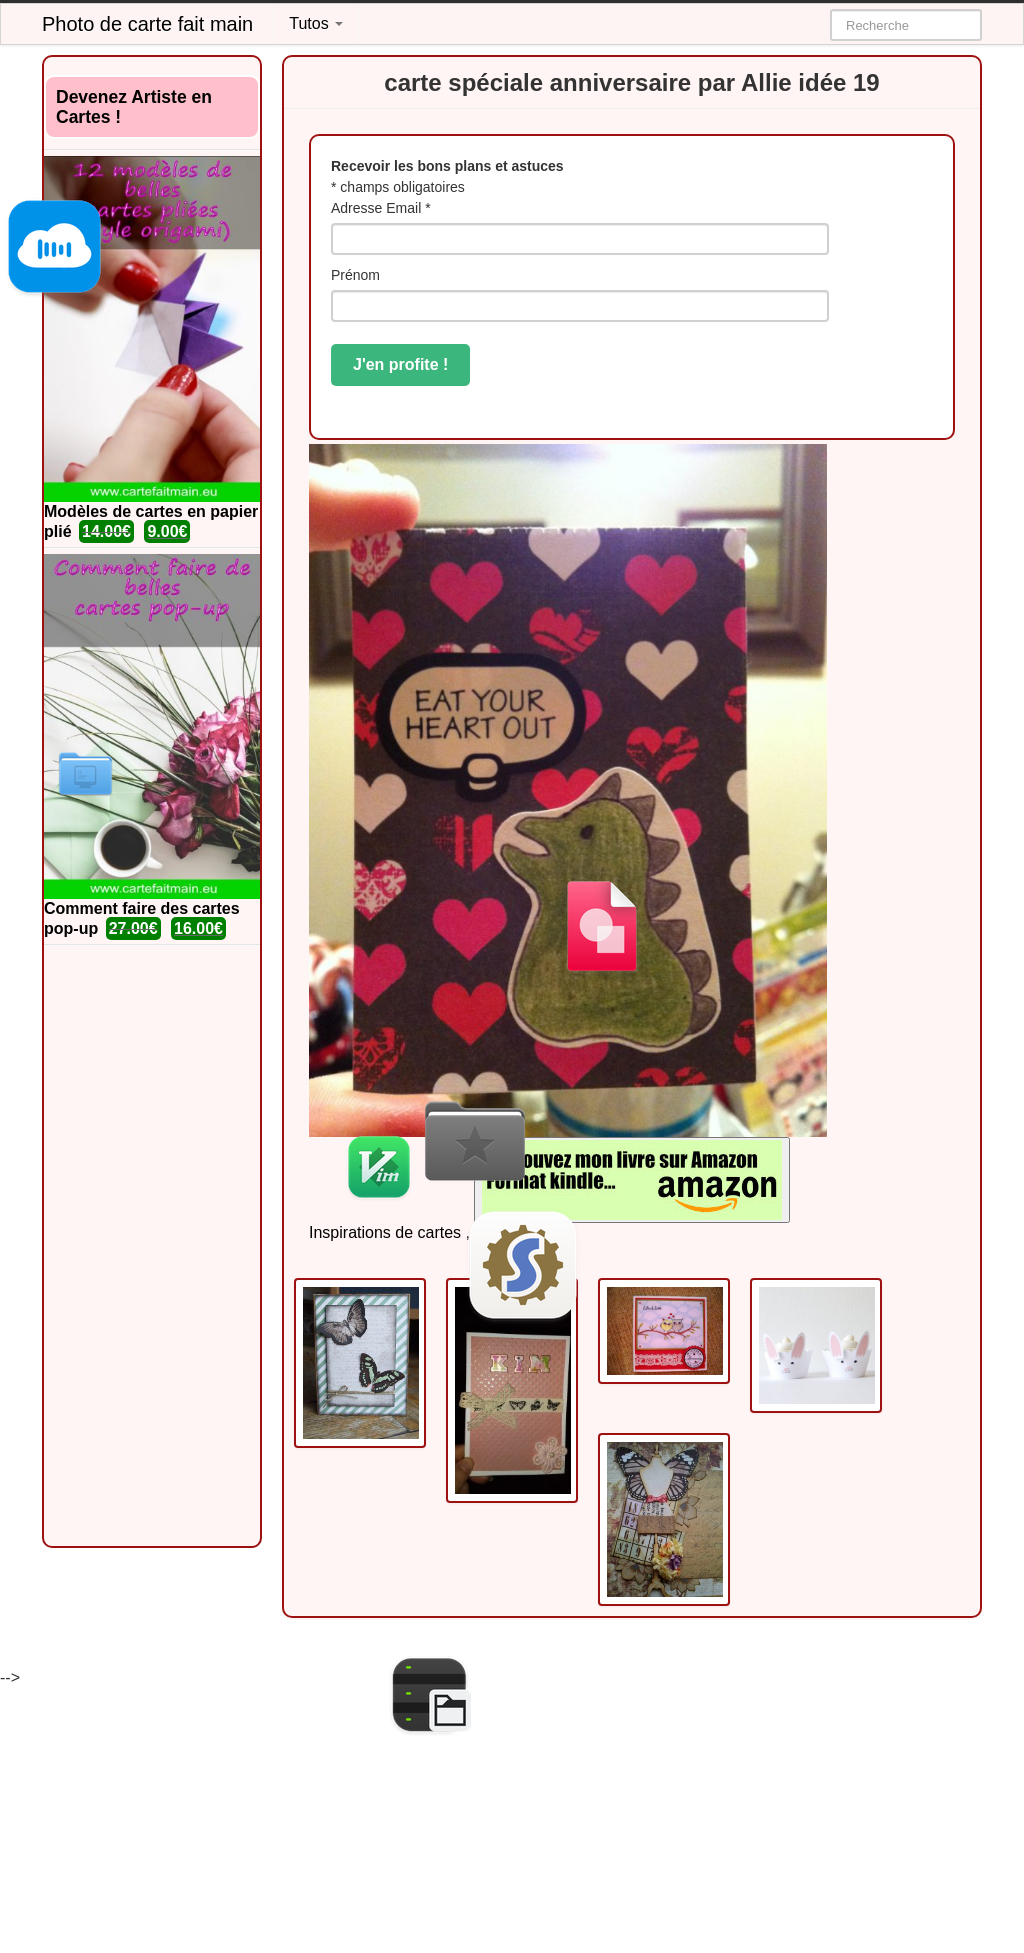 The width and height of the screenshot is (1024, 1953). What do you see at coordinates (379, 1167) in the screenshot?
I see `open vim text editor` at bounding box center [379, 1167].